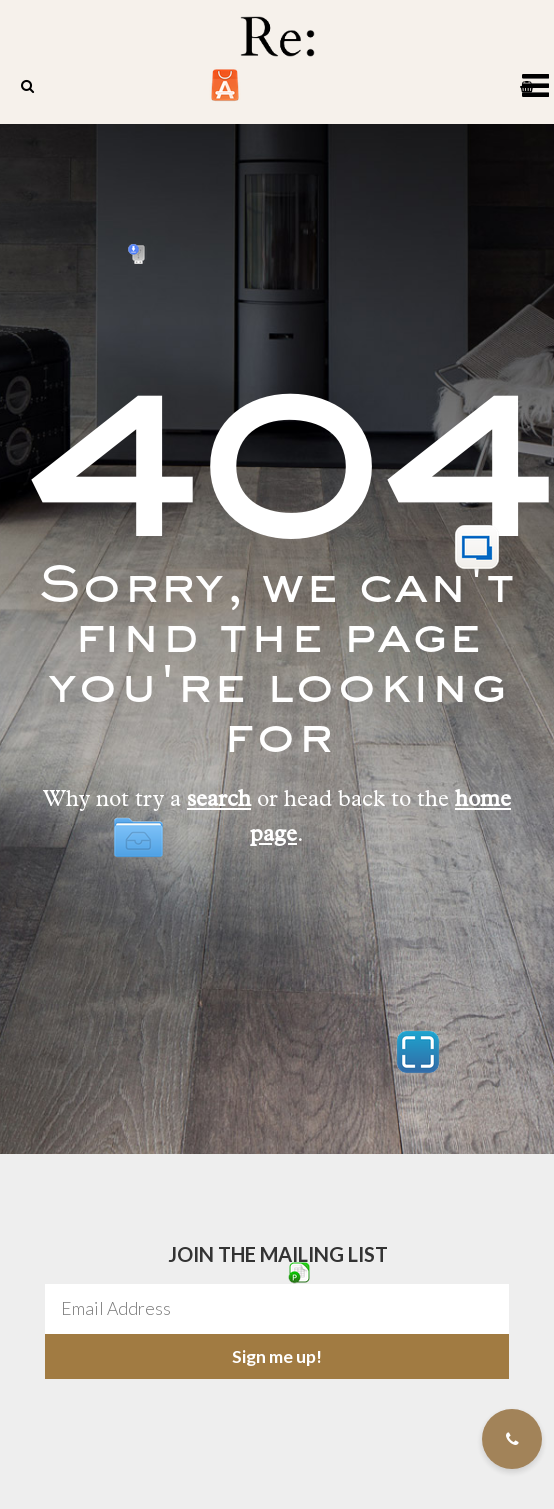 The image size is (554, 1509). Describe the element at coordinates (225, 85) in the screenshot. I see `open the app store to browse and download applications` at that location.